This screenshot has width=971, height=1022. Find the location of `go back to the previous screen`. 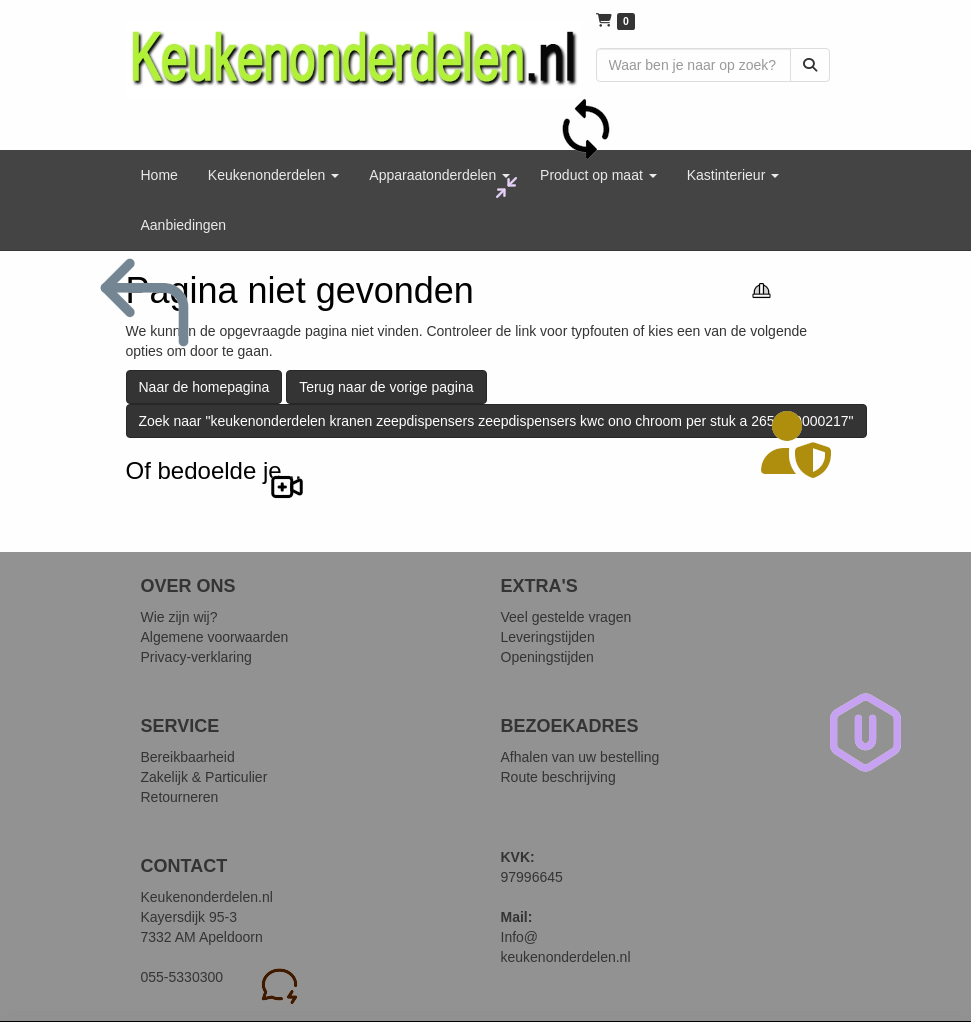

go back to the previous screen is located at coordinates (144, 302).